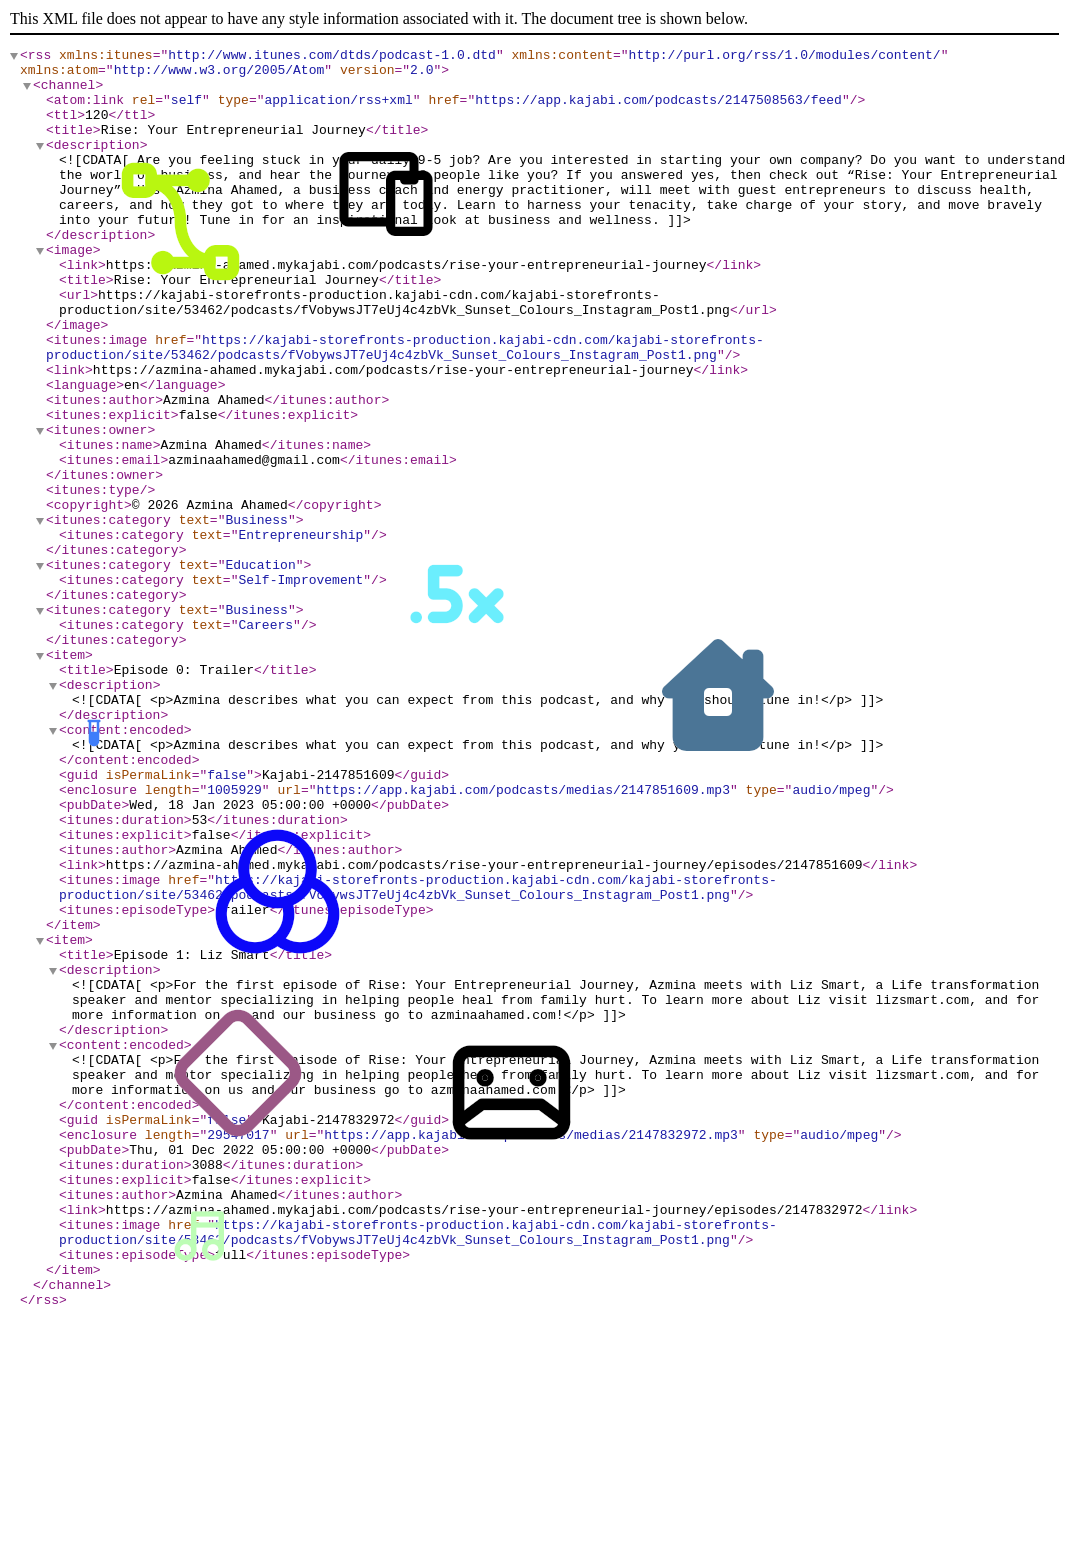 This screenshot has height=1560, width=1069. Describe the element at coordinates (202, 1236) in the screenshot. I see `access music library or player` at that location.